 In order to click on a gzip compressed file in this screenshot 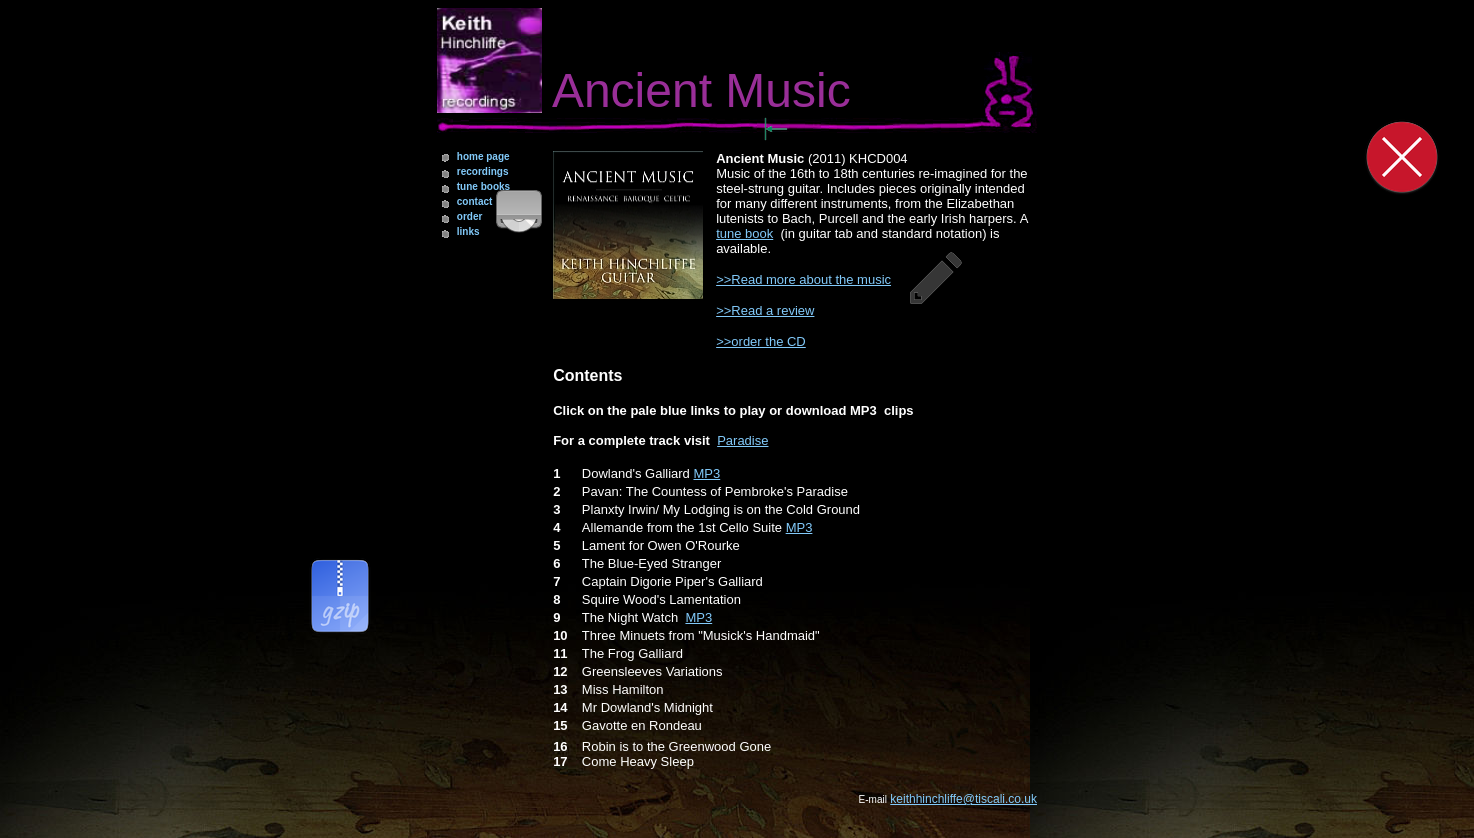, I will do `click(340, 596)`.